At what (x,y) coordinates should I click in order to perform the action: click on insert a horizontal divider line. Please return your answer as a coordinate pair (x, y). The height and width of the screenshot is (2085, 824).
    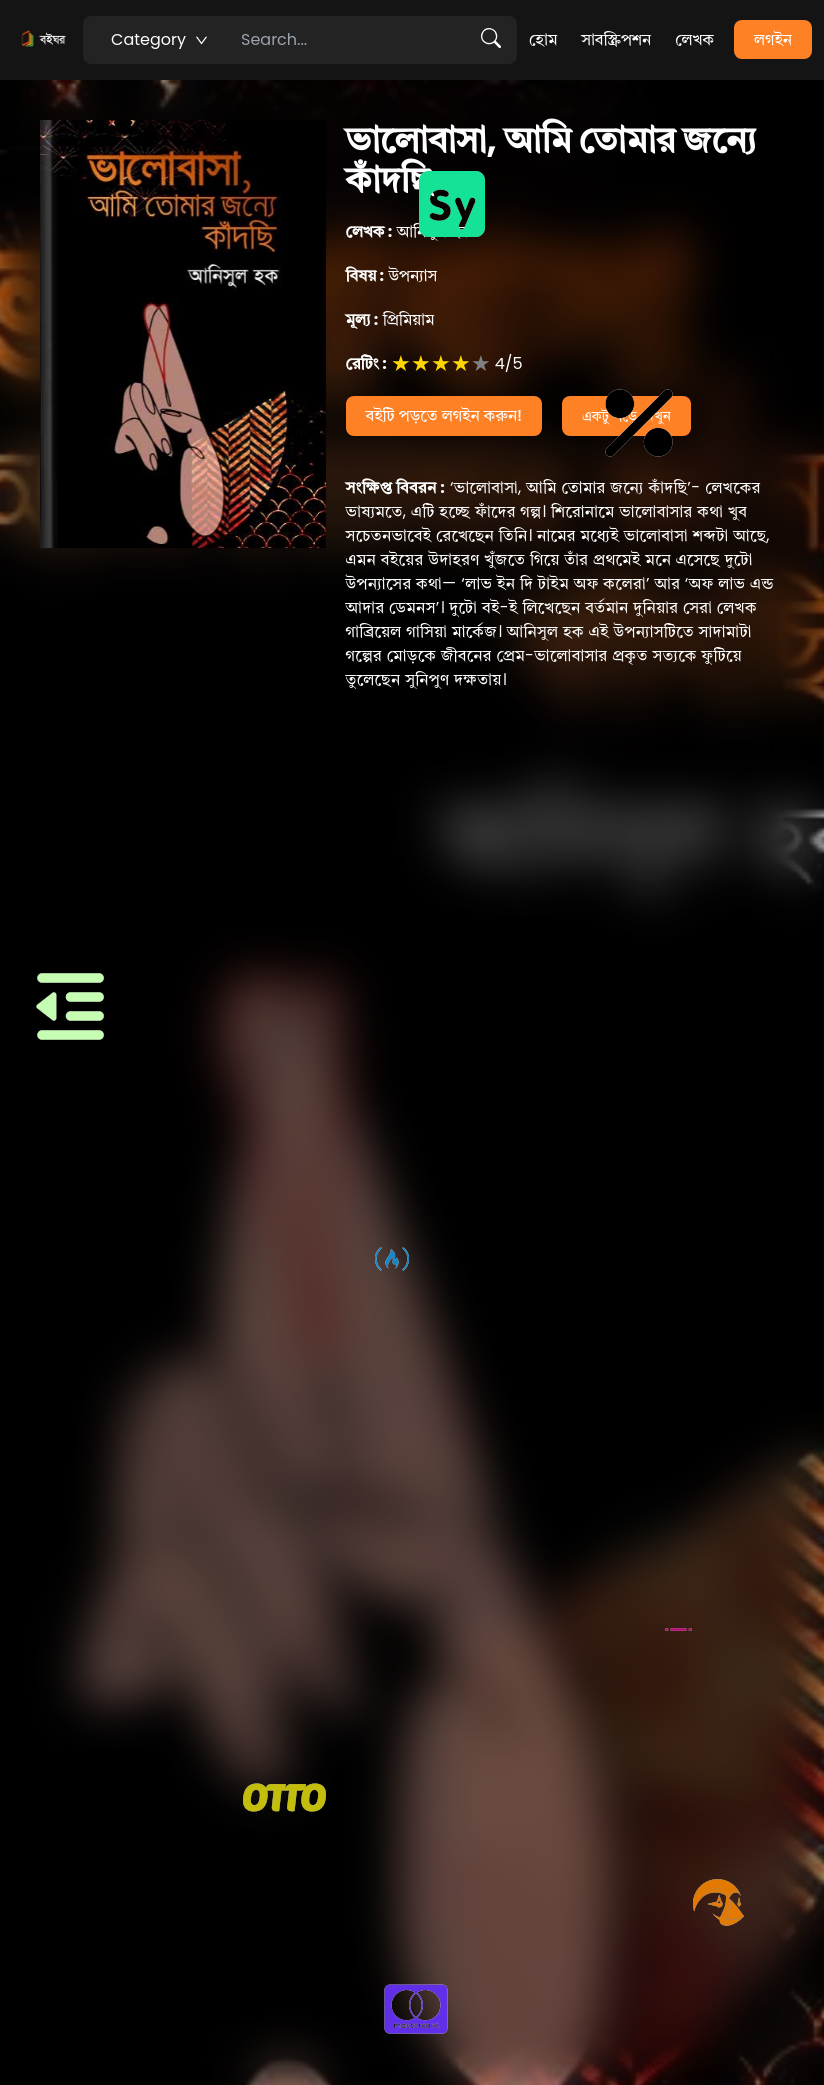
    Looking at the image, I should click on (678, 1629).